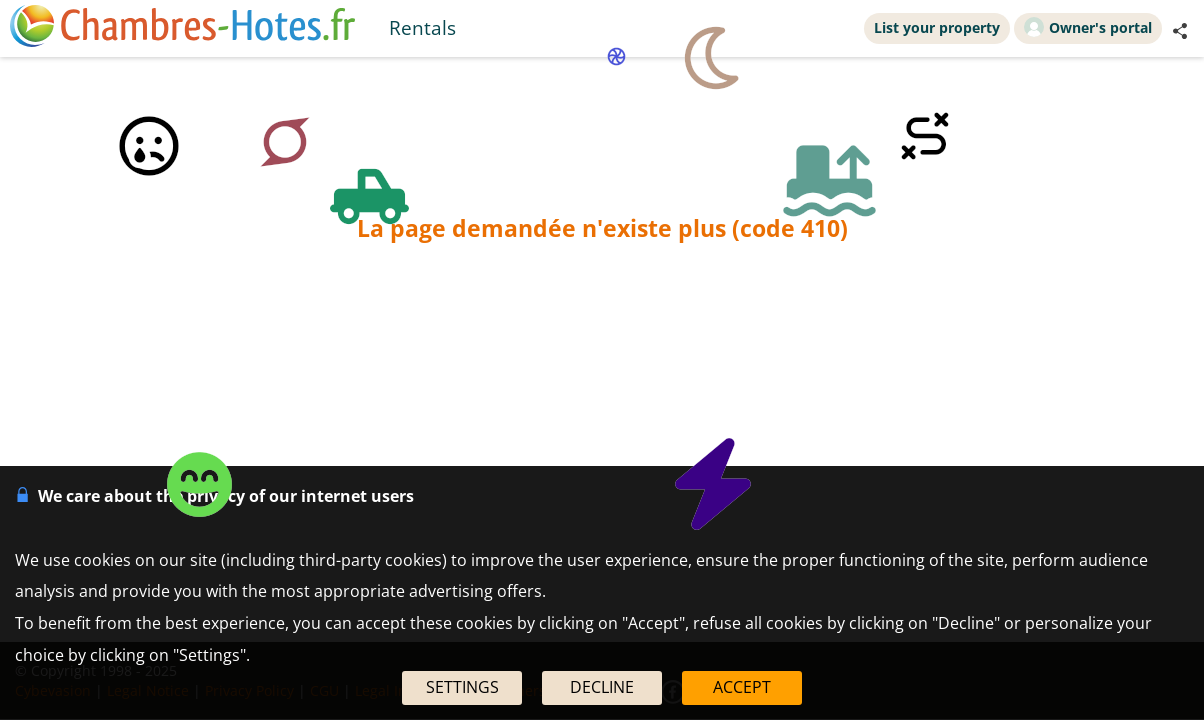 The height and width of the screenshot is (720, 1204). Describe the element at coordinates (716, 58) in the screenshot. I see `toggle dark mode` at that location.